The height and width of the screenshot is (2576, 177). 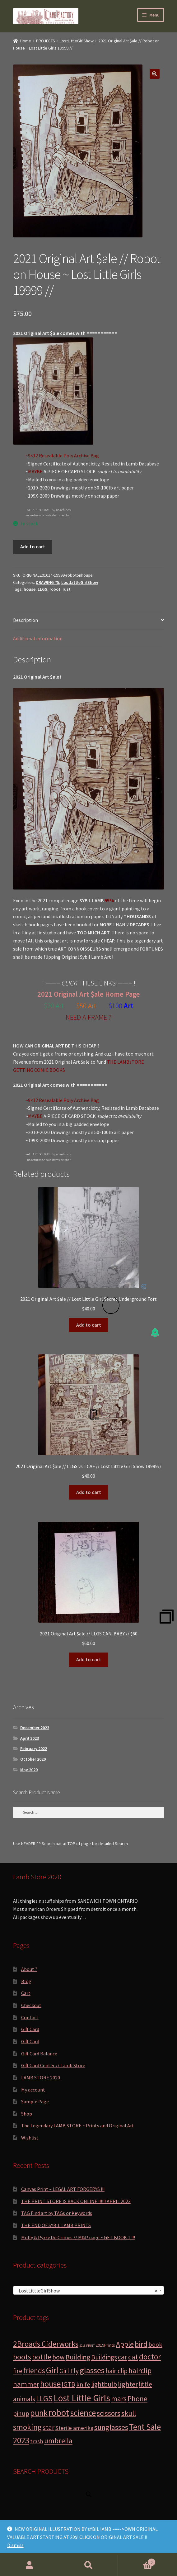 I want to click on add a new notification or alert, so click(x=155, y=1333).